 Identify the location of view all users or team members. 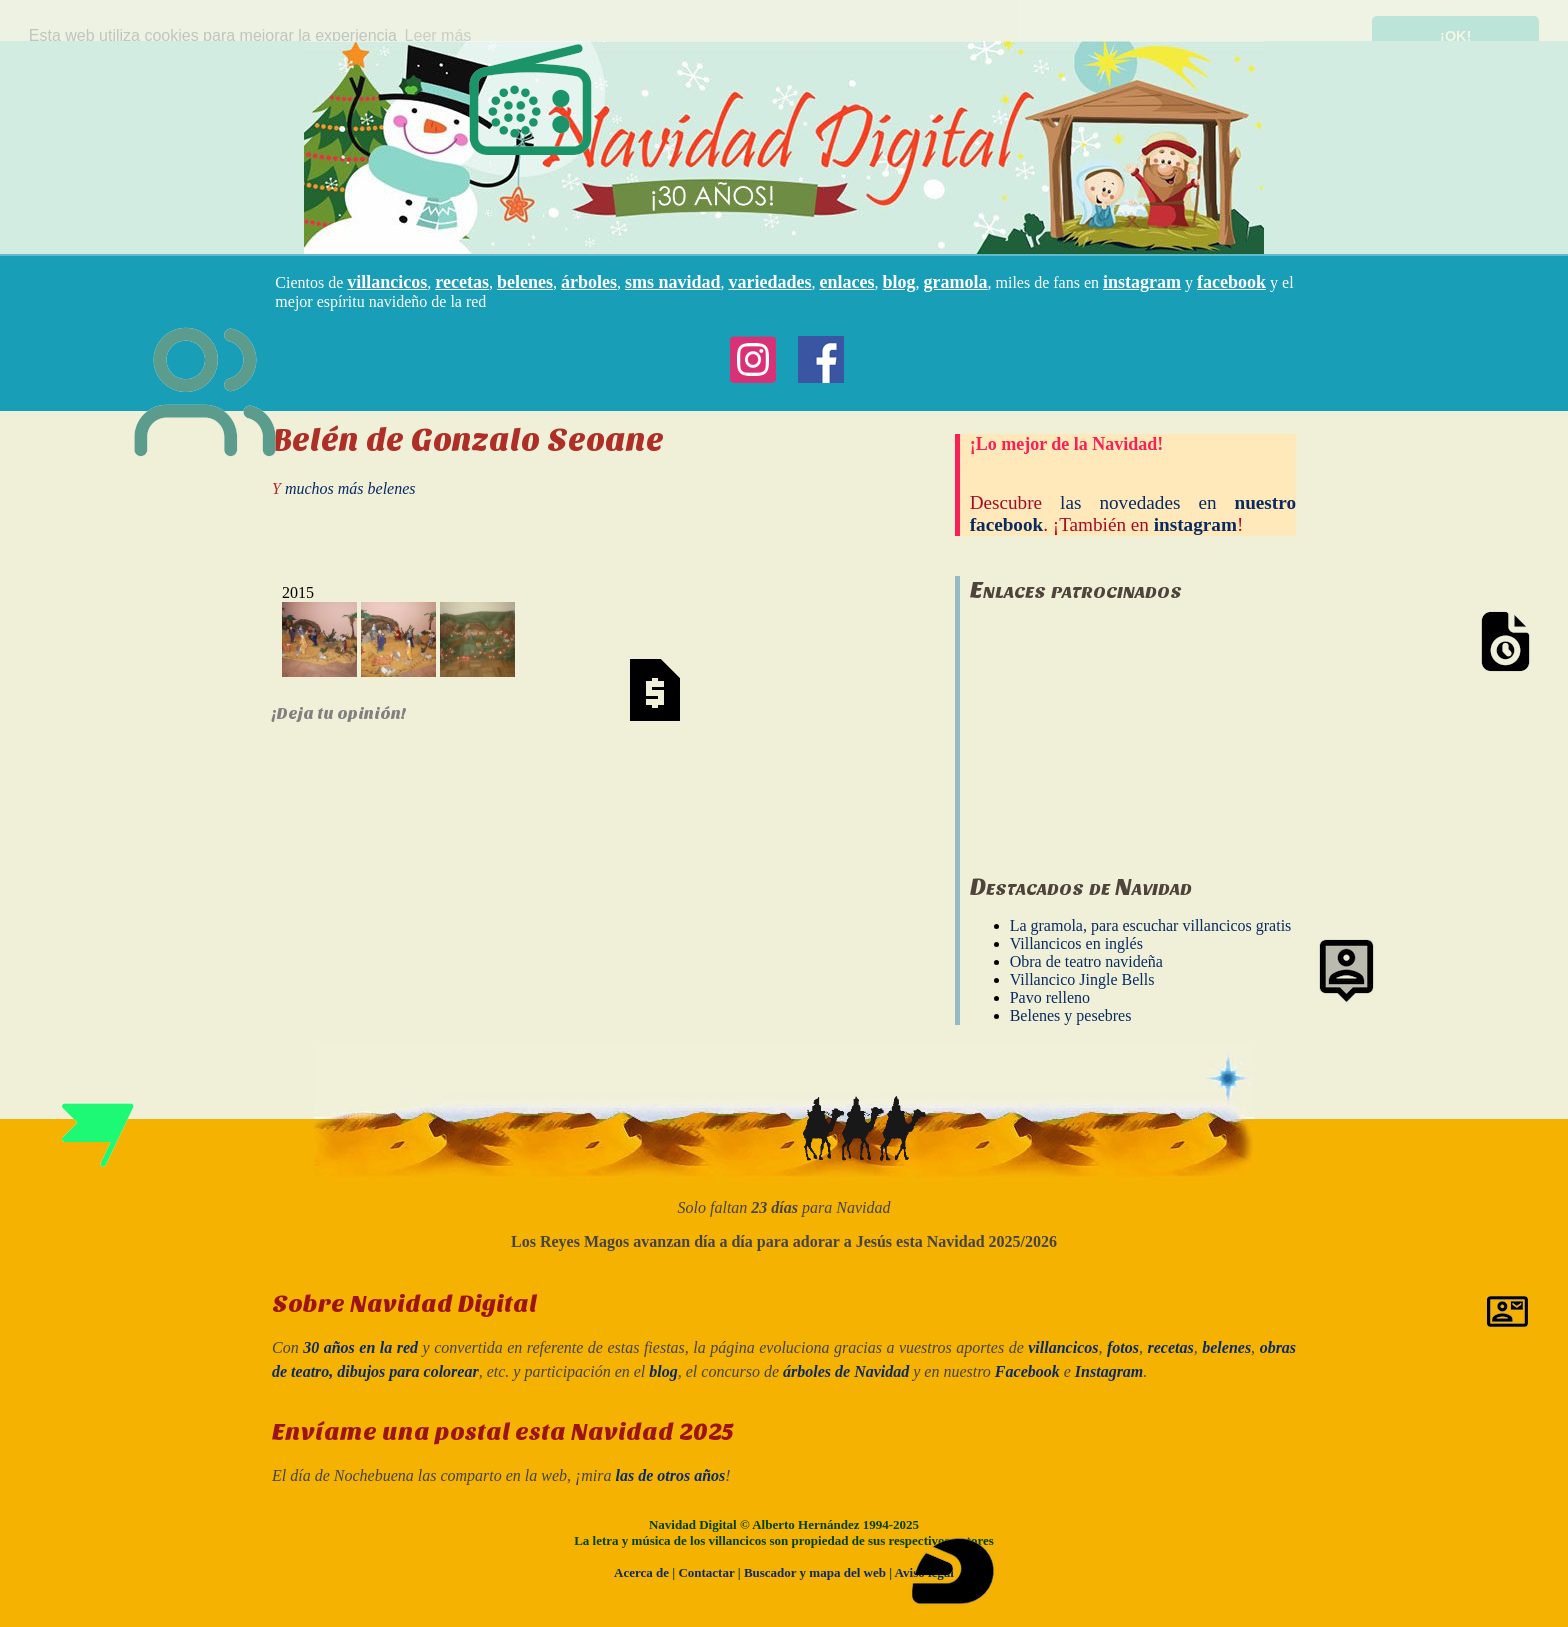
(205, 392).